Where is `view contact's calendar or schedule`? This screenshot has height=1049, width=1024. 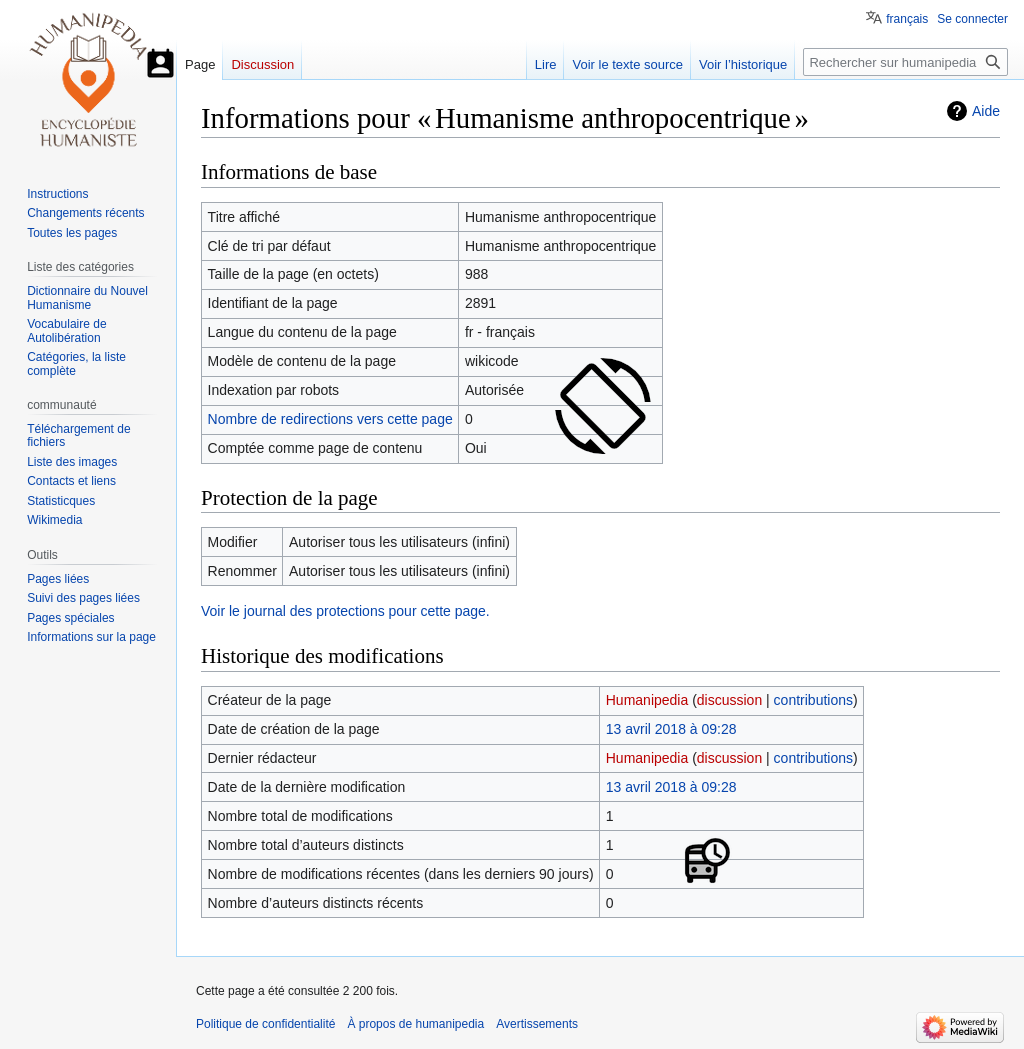
view contact's calendar or schedule is located at coordinates (160, 64).